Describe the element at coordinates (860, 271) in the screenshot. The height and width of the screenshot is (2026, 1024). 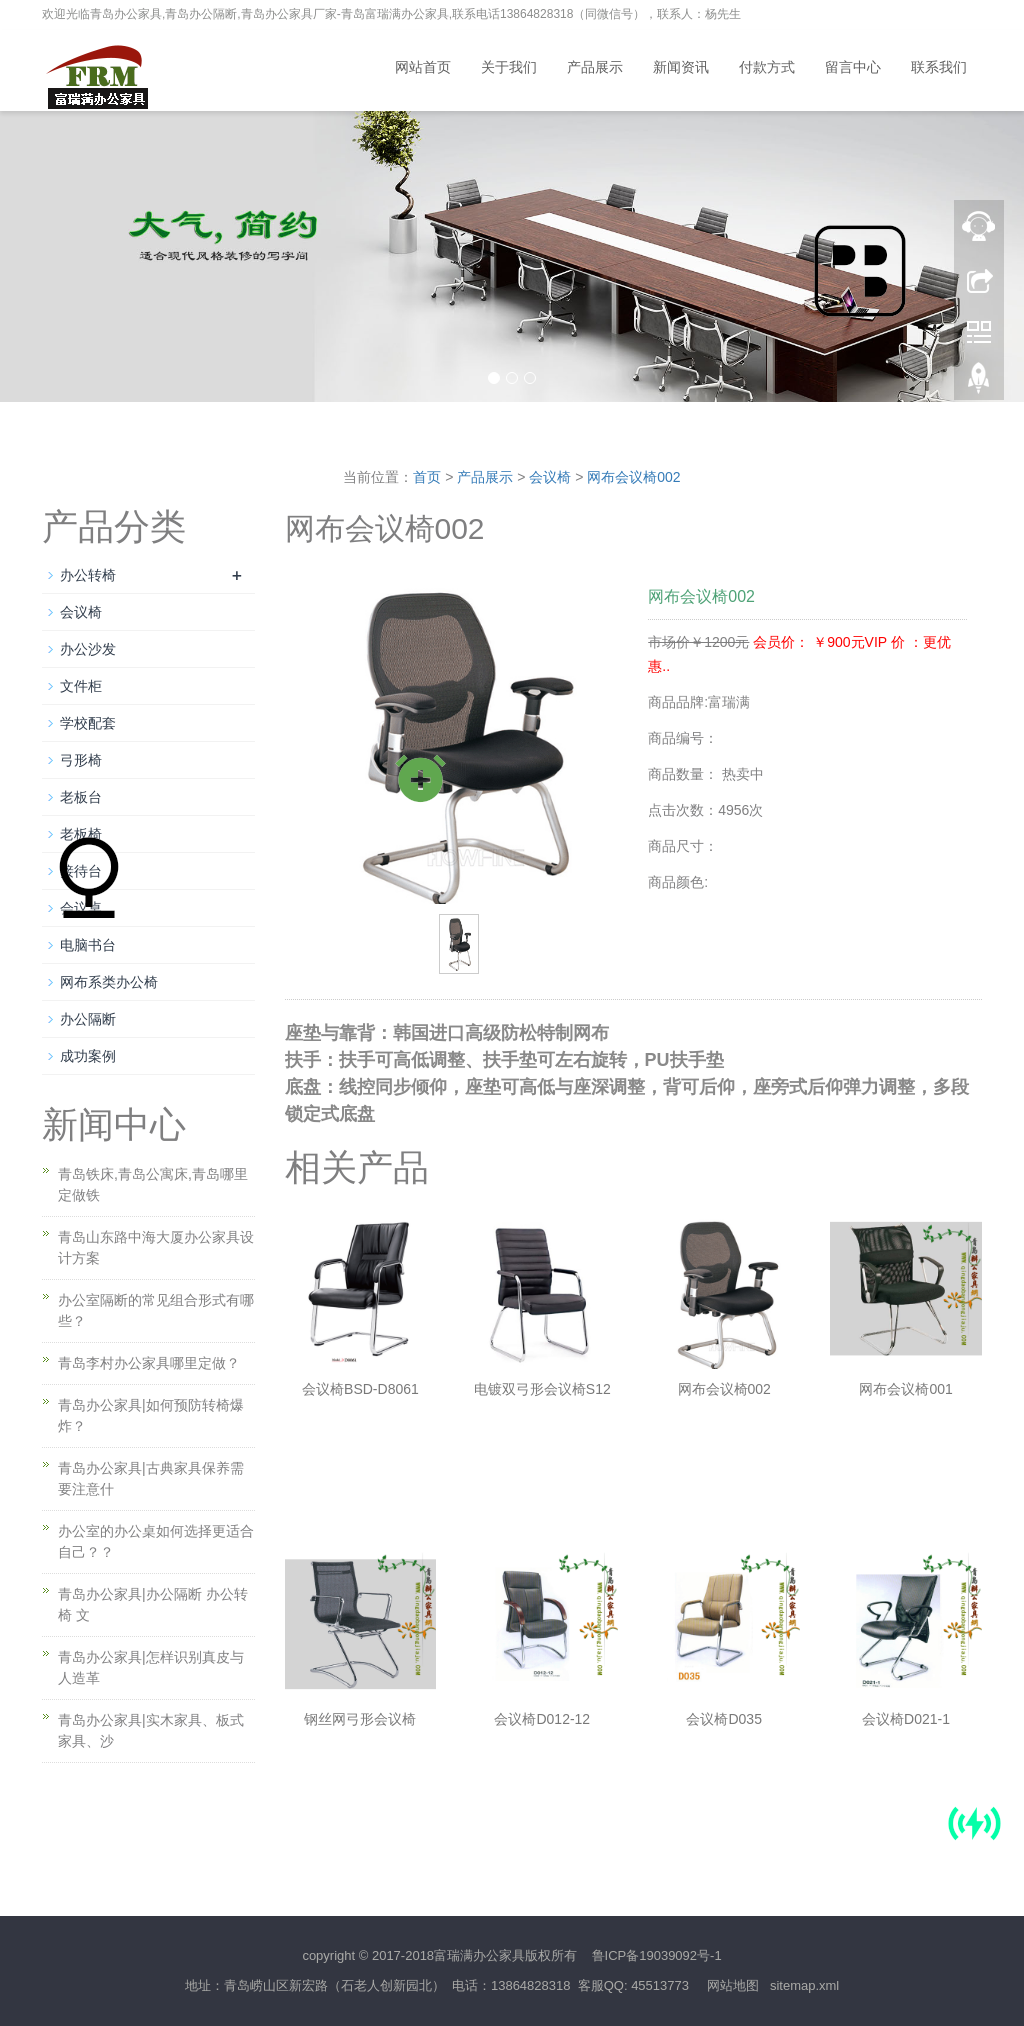
I see `perbyte brand logo` at that location.